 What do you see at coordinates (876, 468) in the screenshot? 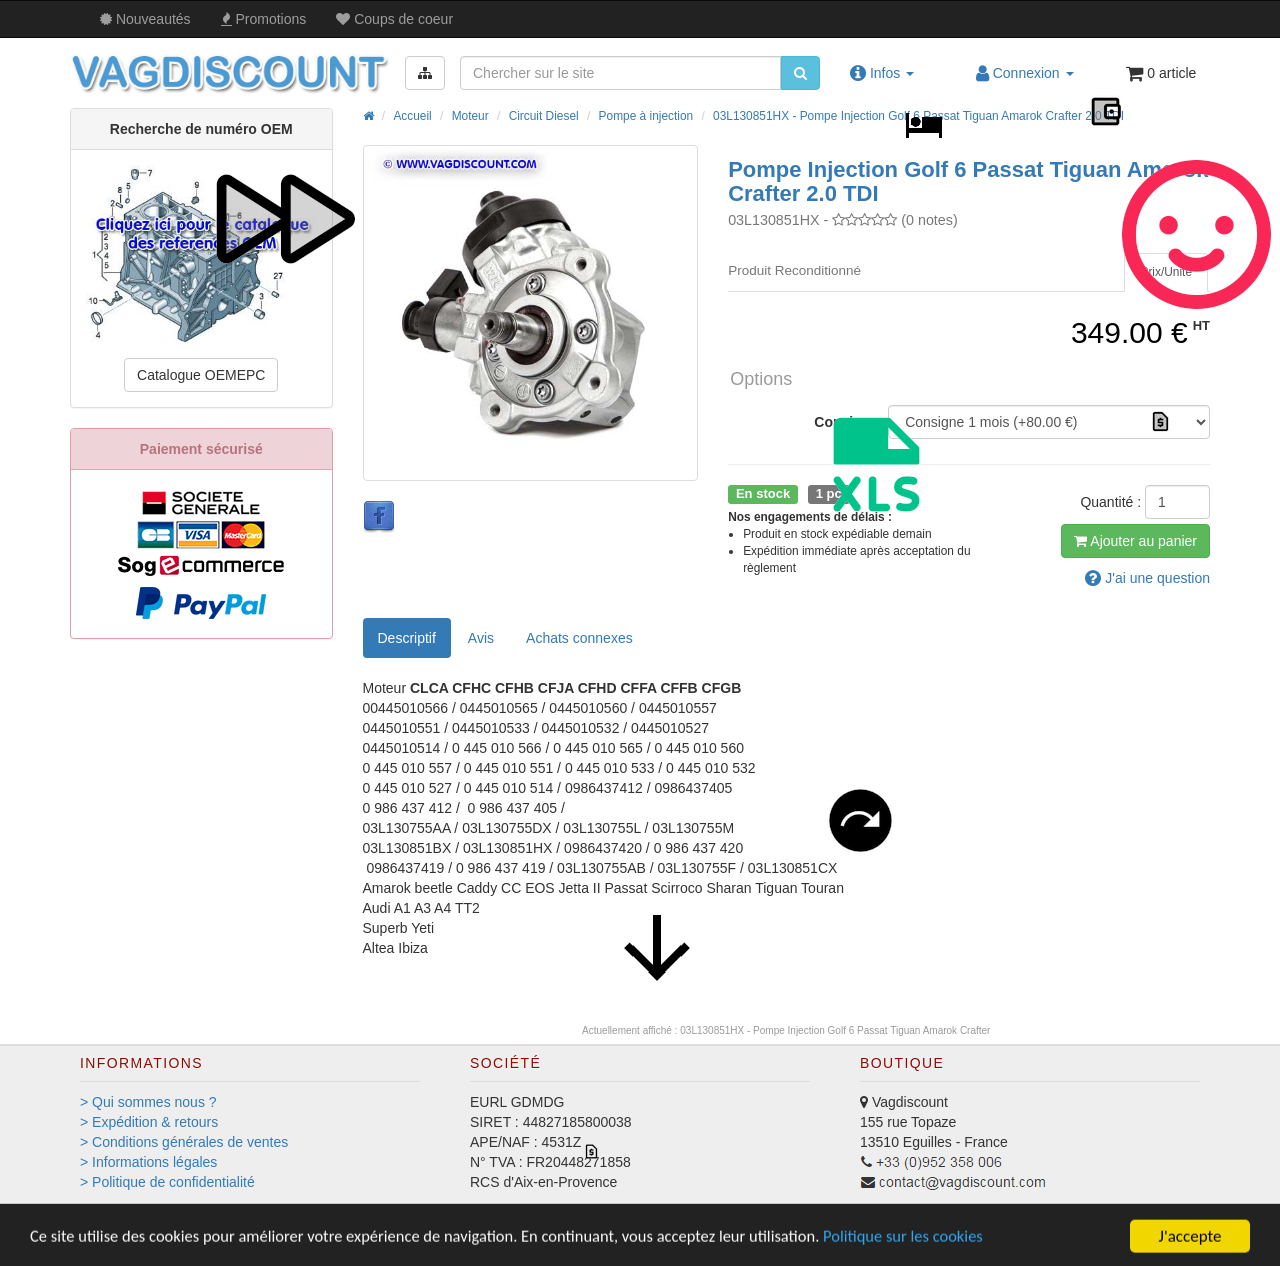
I see `open an Excel spreadsheet file` at bounding box center [876, 468].